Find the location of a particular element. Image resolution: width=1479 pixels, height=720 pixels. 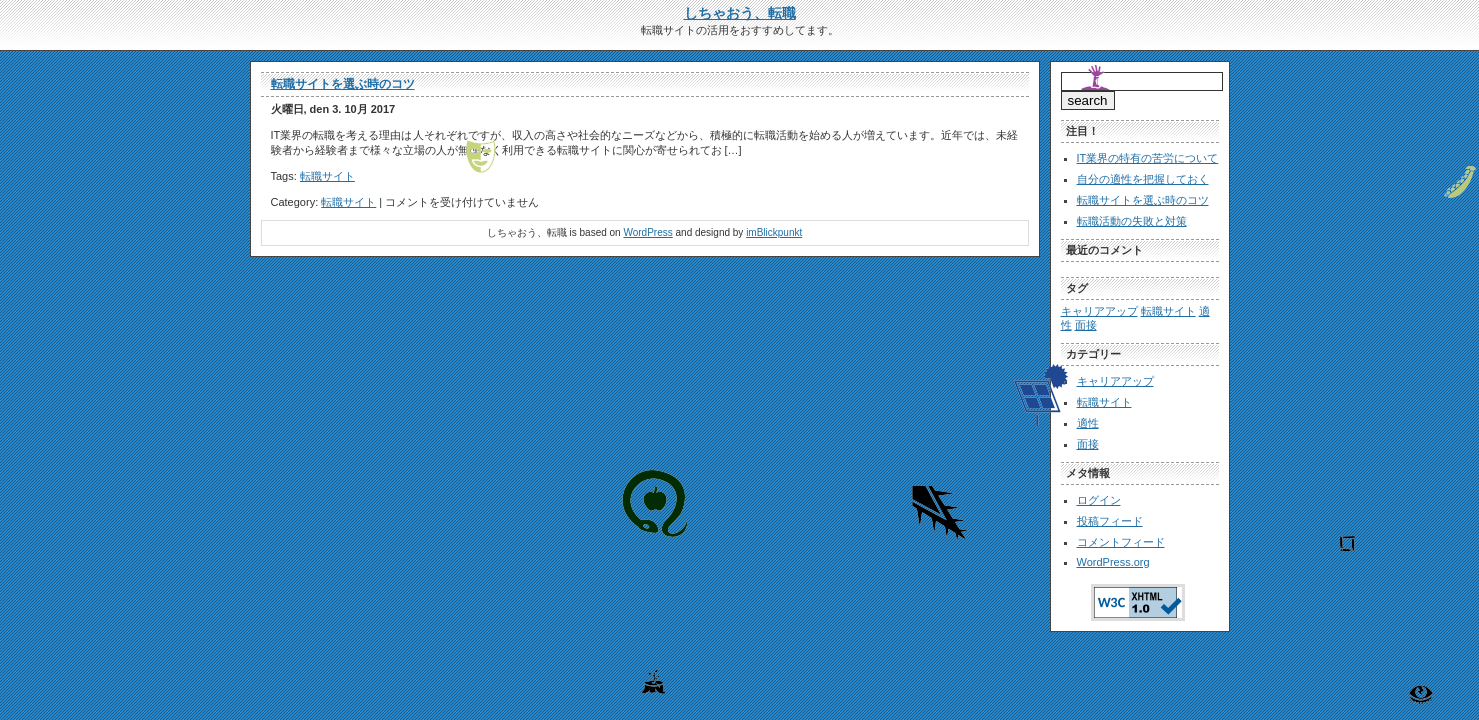

select spiked tail attack for creature is located at coordinates (940, 514).